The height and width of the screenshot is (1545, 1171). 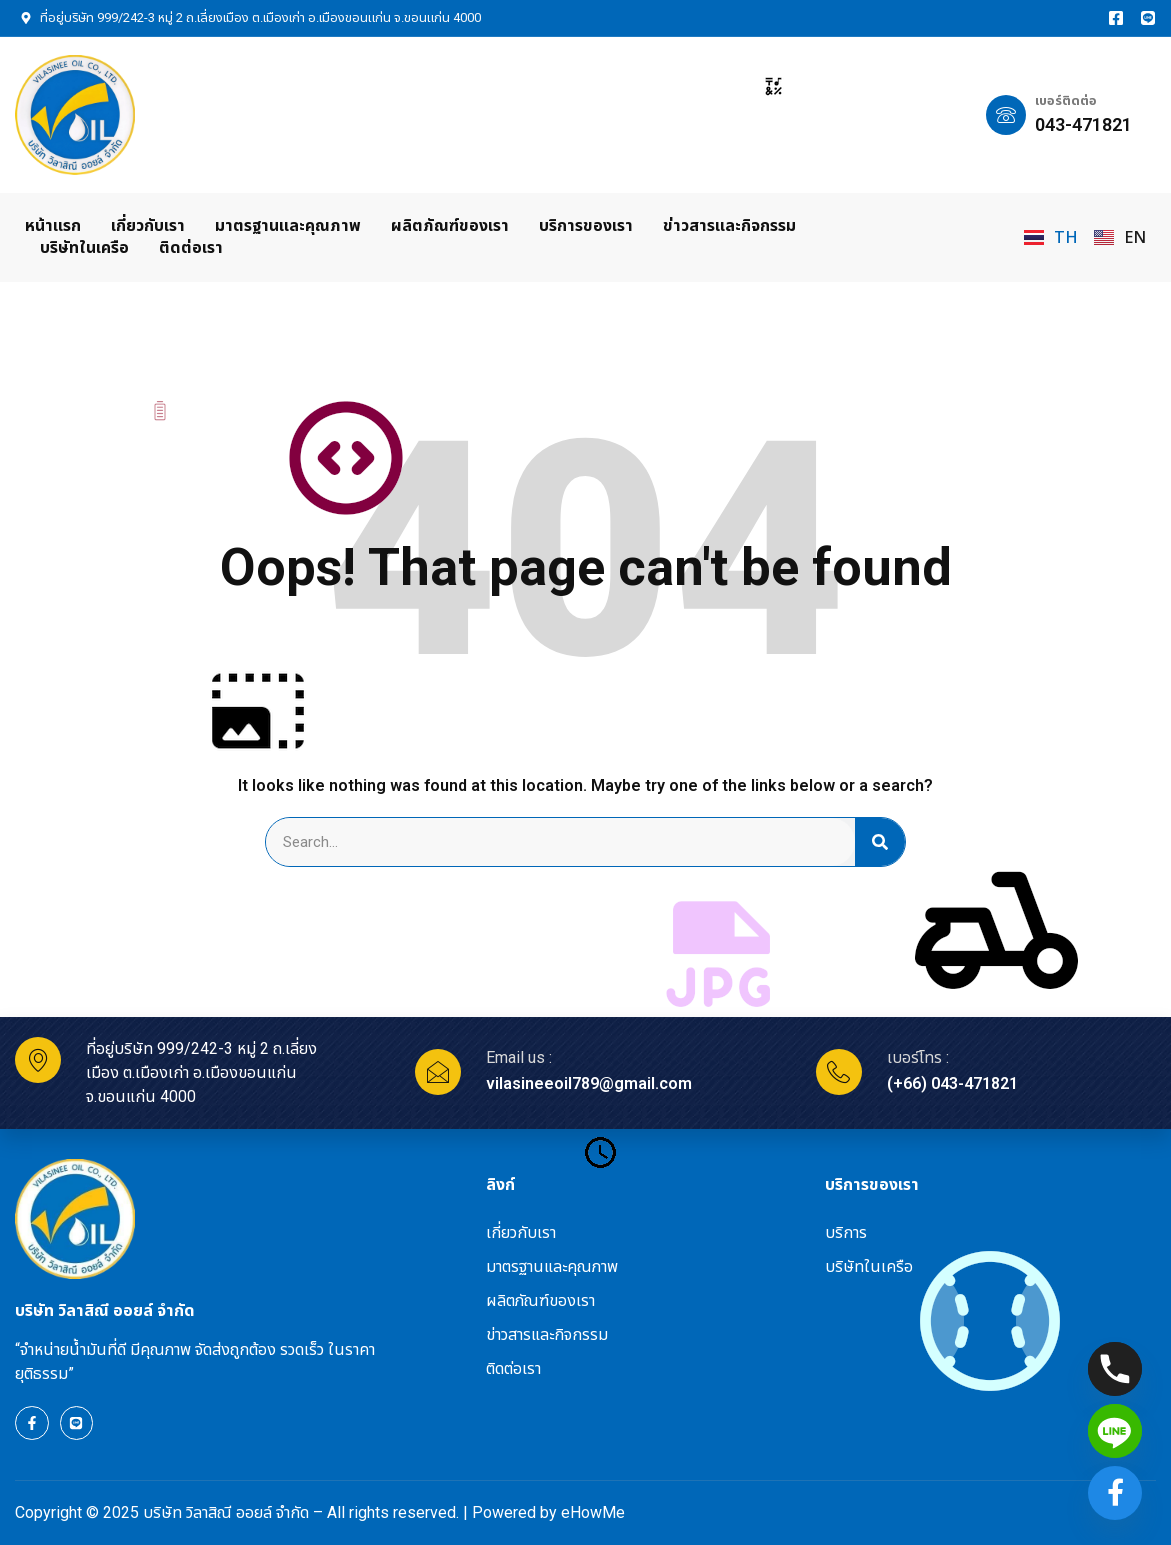 What do you see at coordinates (996, 935) in the screenshot?
I see `select moped or scooter delivery option` at bounding box center [996, 935].